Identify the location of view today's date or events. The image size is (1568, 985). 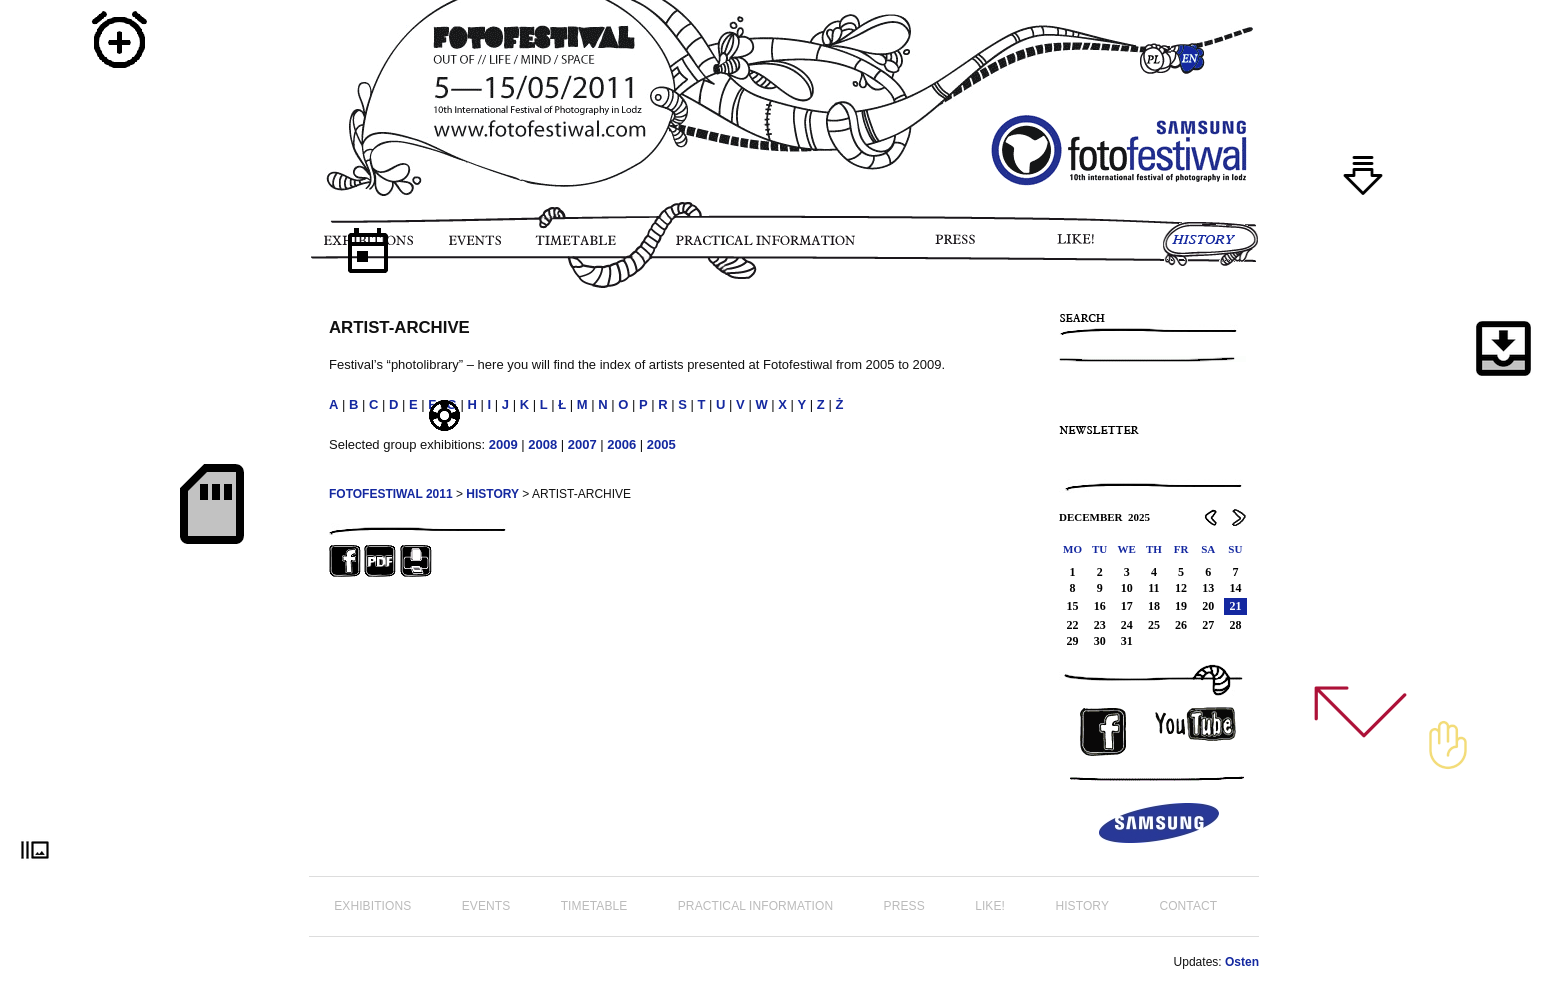
(368, 253).